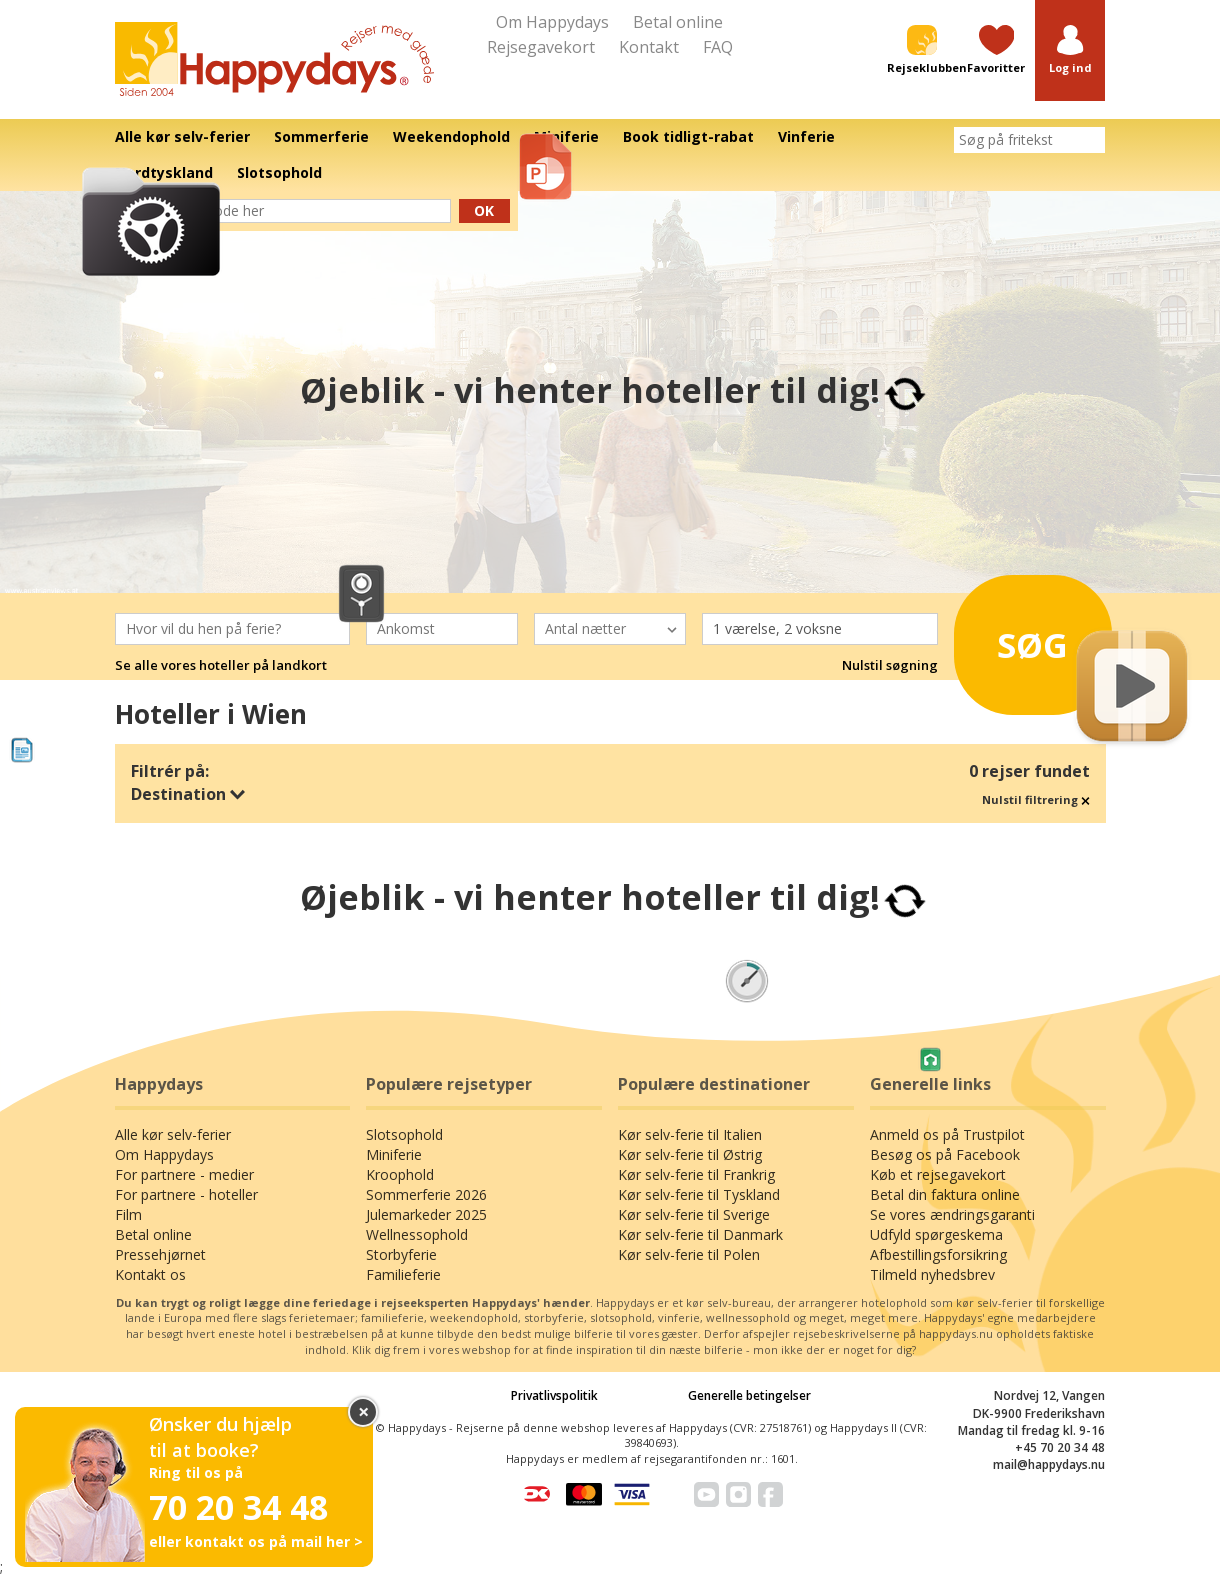  I want to click on open a text document file, so click(22, 750).